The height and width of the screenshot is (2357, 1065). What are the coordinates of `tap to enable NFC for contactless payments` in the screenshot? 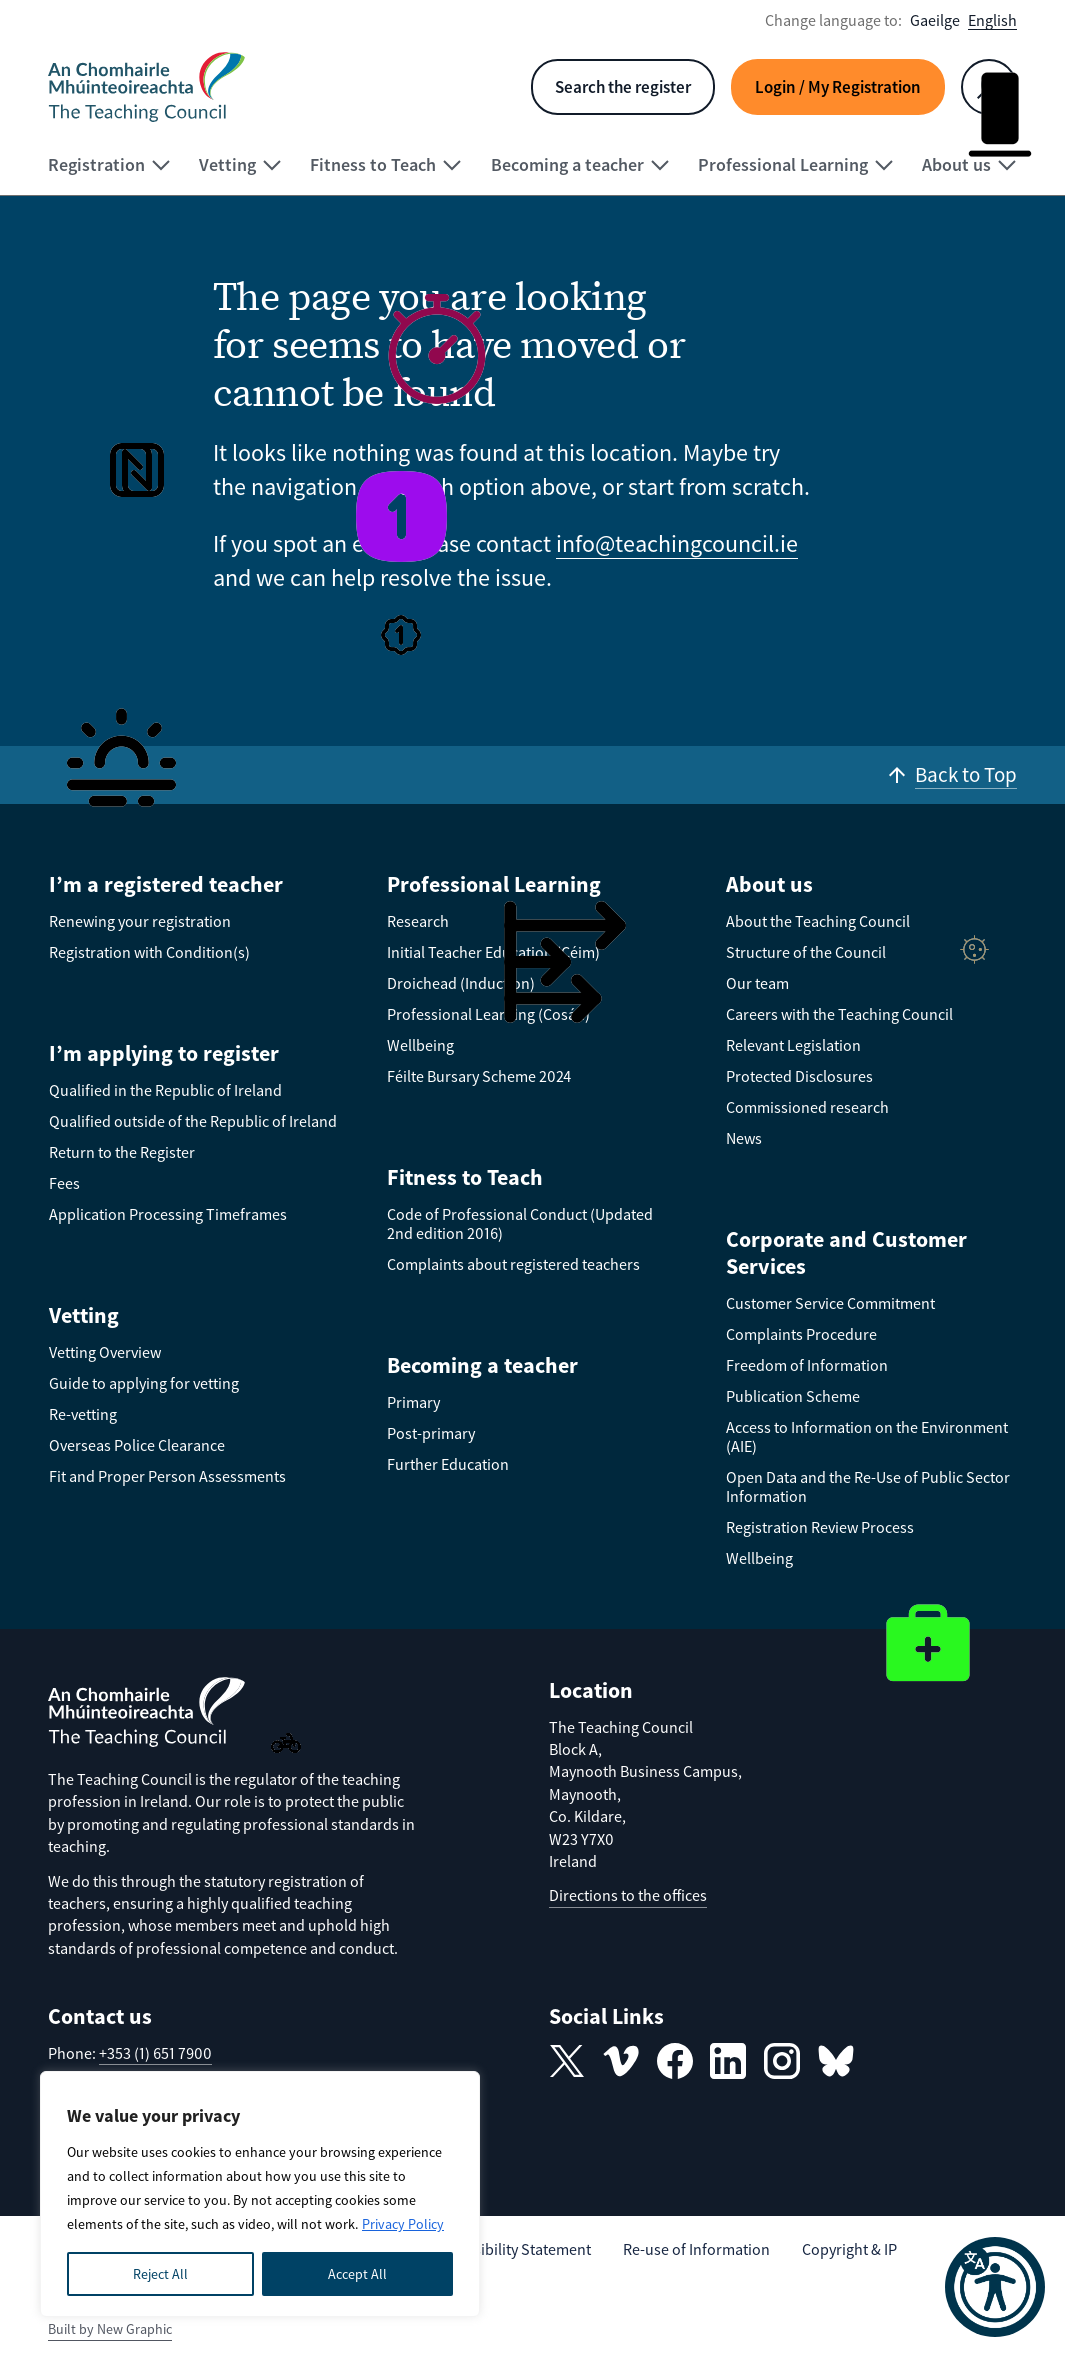 It's located at (137, 470).